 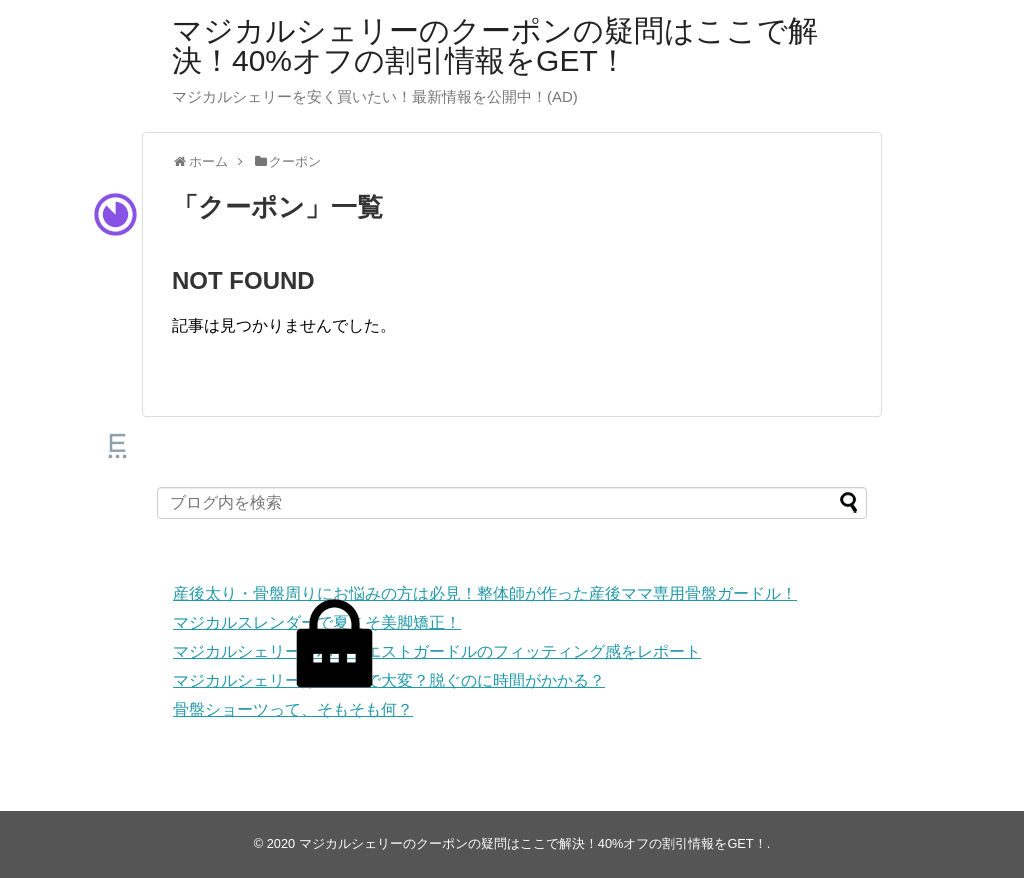 I want to click on apply emphasis formatting to selected text, so click(x=117, y=445).